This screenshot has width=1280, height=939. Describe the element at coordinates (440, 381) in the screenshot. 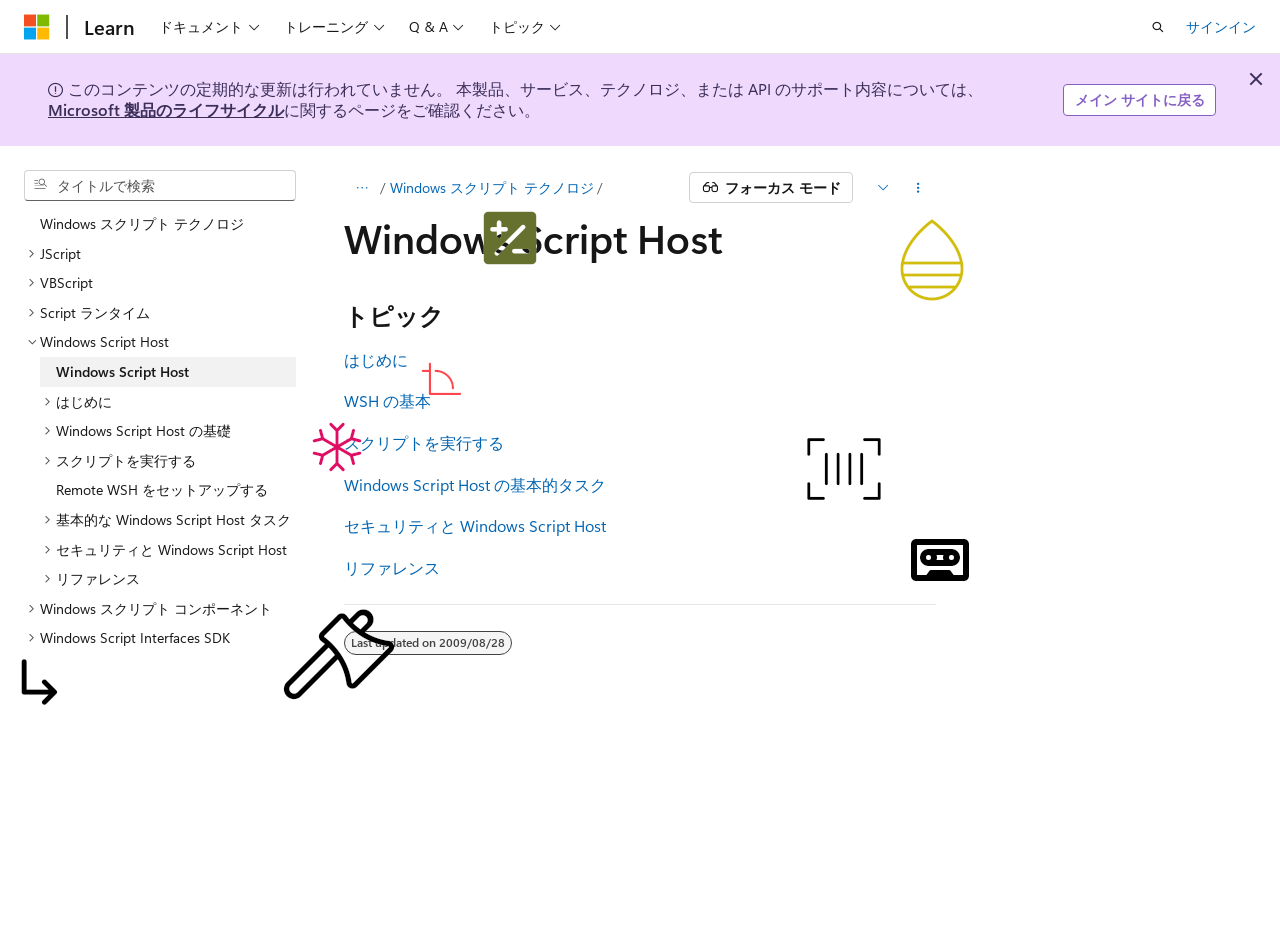

I see `measure or adjust angle settings` at that location.